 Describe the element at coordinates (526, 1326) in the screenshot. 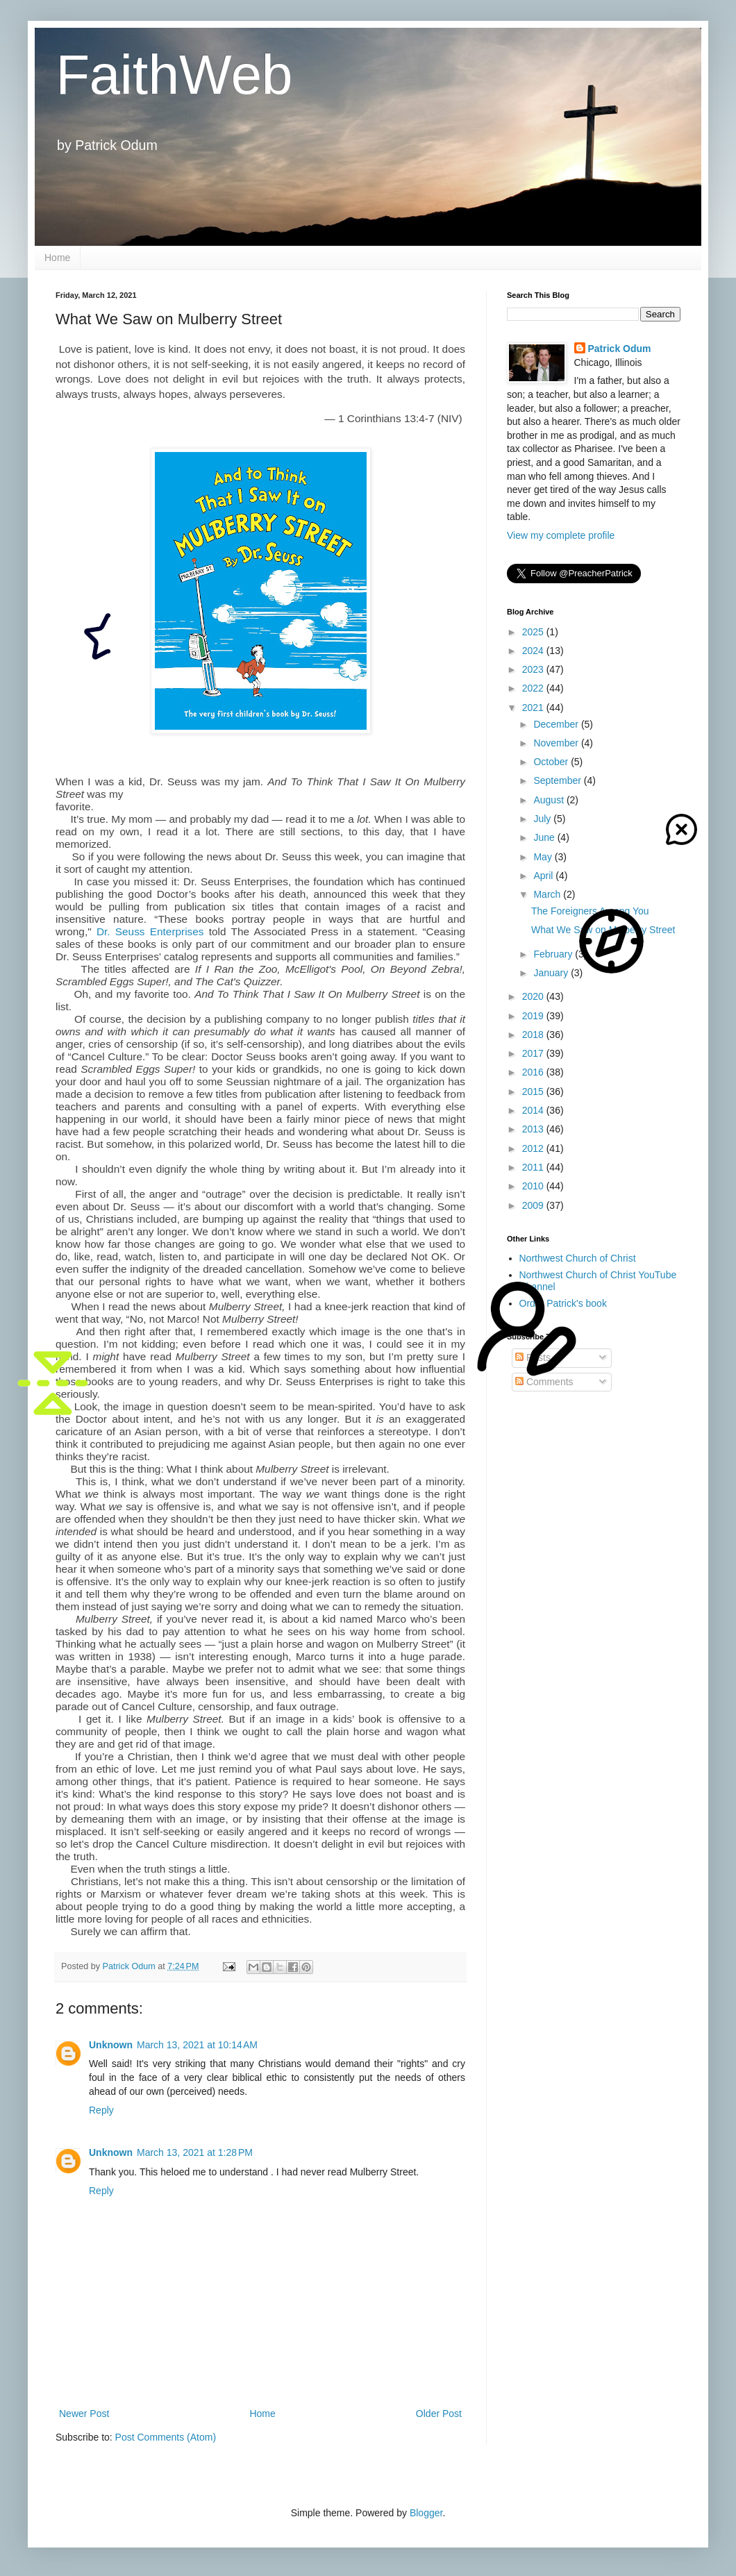

I see `edit your profile` at that location.